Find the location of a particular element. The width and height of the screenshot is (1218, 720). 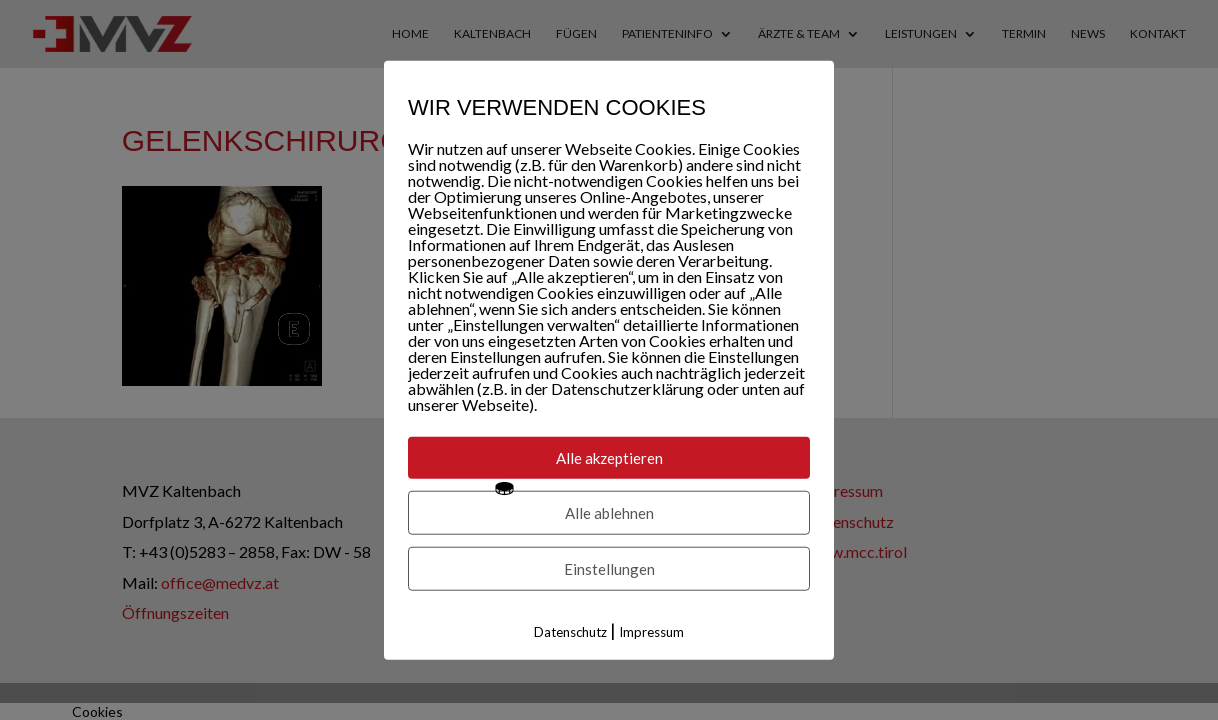

view your coin balance or currency is located at coordinates (504, 488).